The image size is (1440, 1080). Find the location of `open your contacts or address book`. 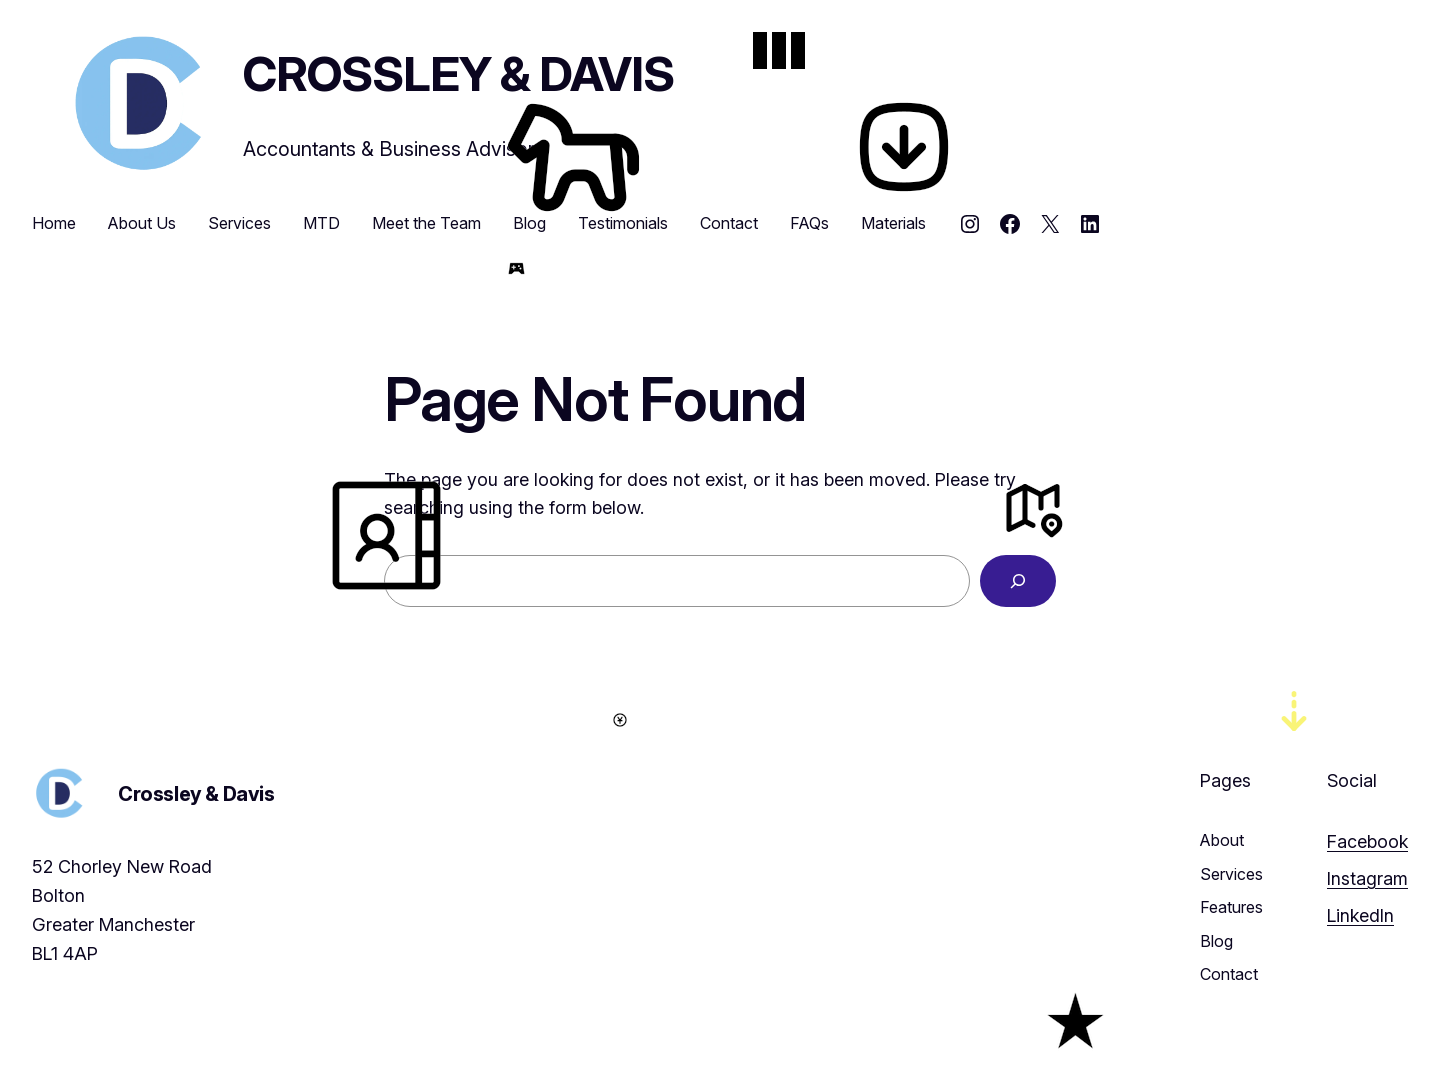

open your contacts or address book is located at coordinates (386, 535).